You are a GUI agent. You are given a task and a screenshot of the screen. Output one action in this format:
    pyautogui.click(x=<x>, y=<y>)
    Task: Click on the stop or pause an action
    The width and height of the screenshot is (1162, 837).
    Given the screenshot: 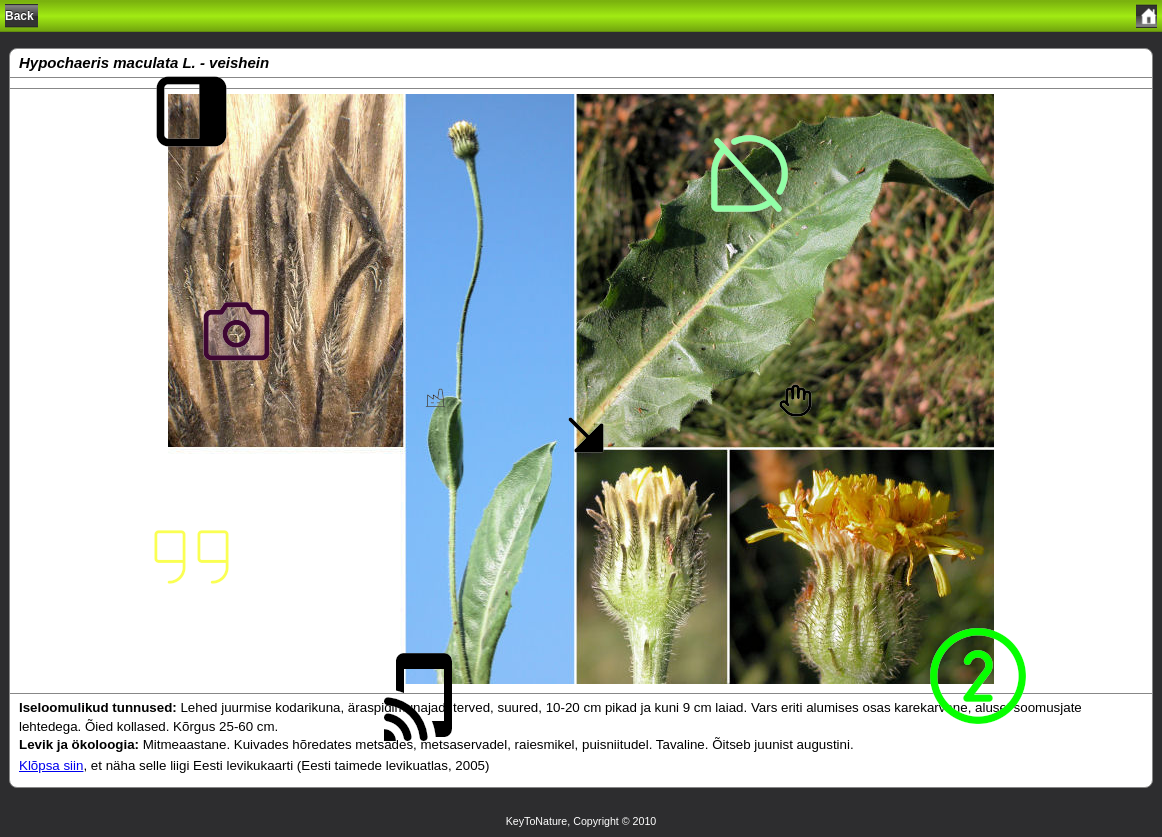 What is the action you would take?
    pyautogui.click(x=795, y=400)
    